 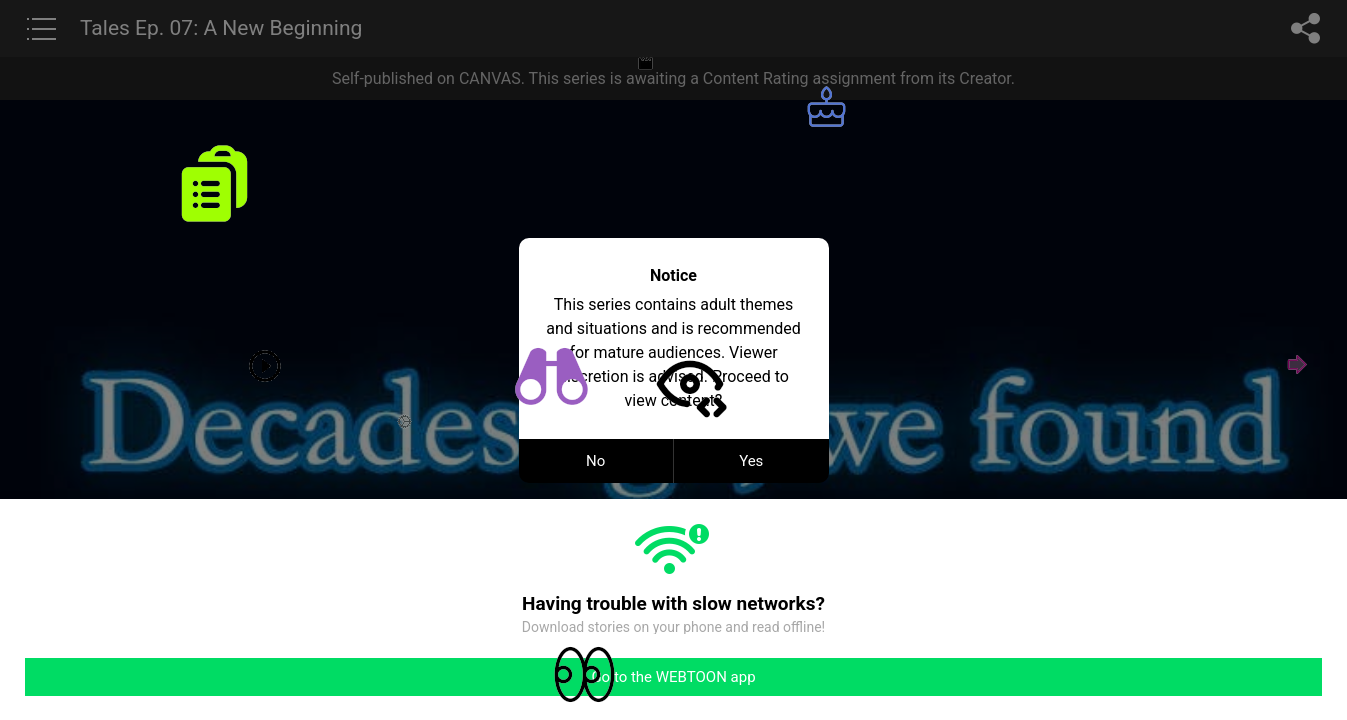 What do you see at coordinates (404, 421) in the screenshot?
I see `access settings` at bounding box center [404, 421].